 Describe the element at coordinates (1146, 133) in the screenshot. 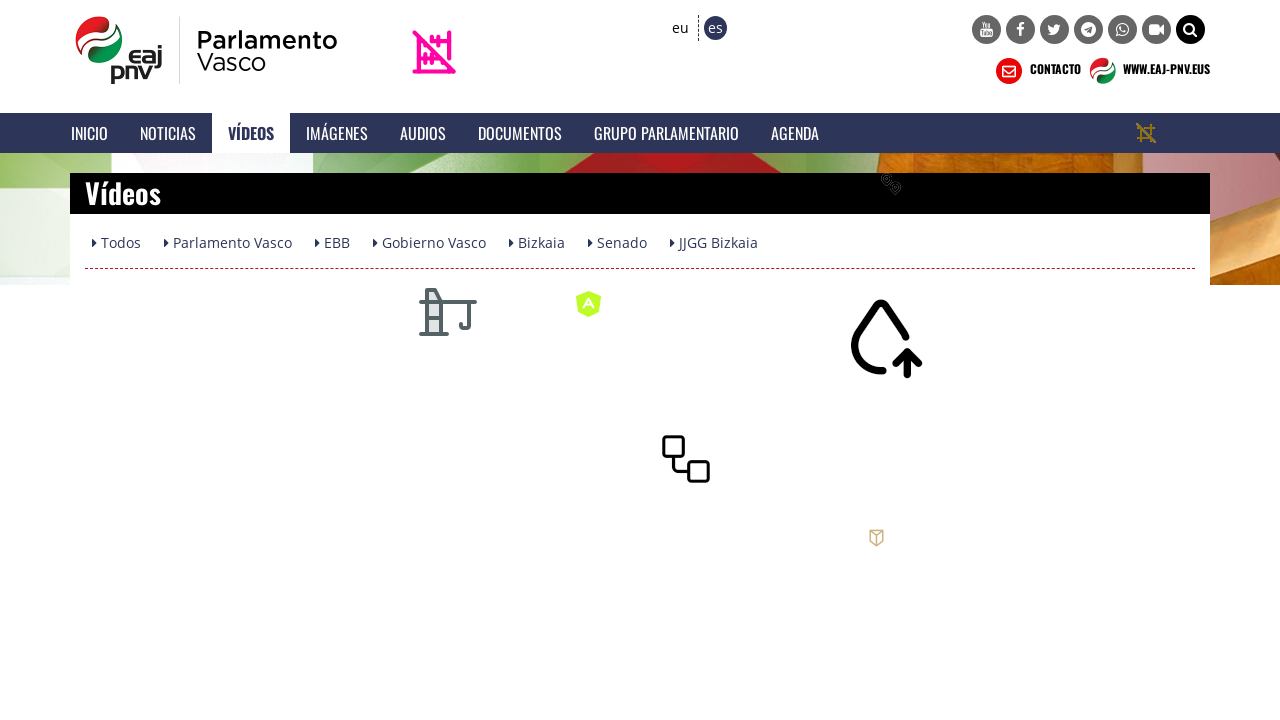

I see `disable frame or crop boundaries` at that location.